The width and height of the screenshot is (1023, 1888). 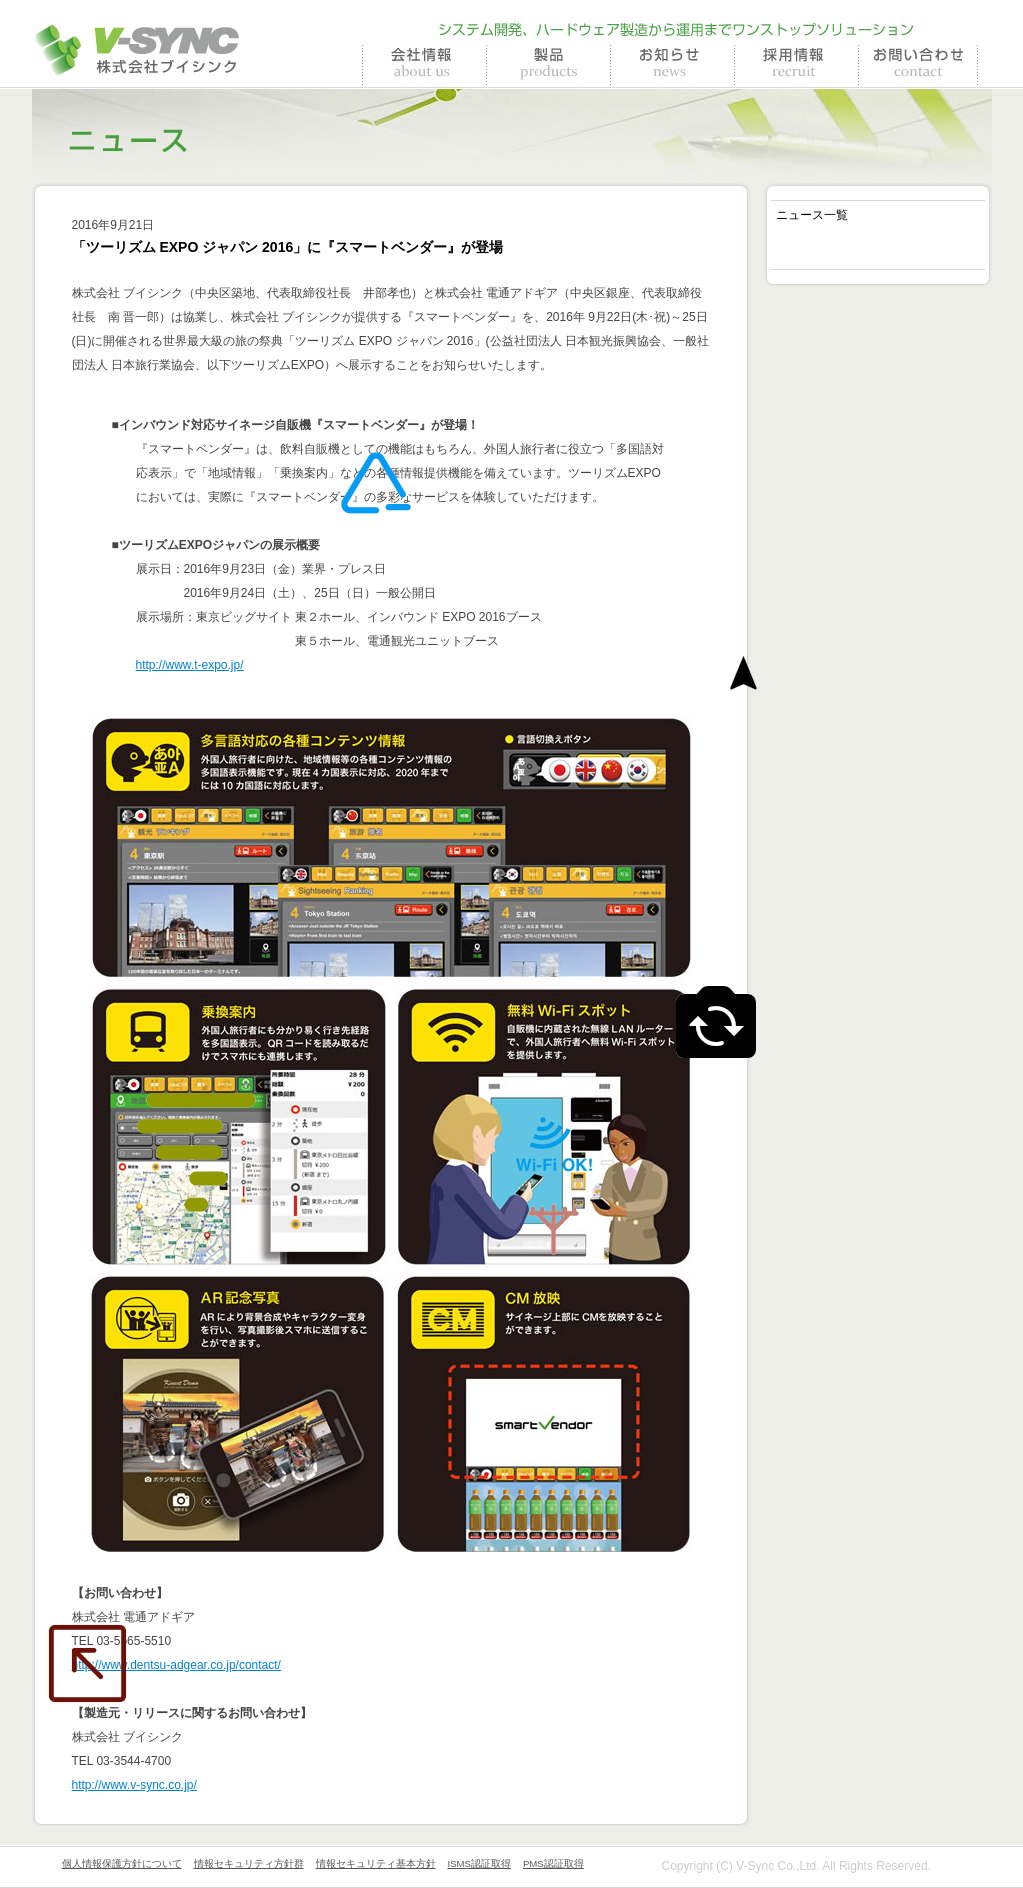 What do you see at coordinates (376, 485) in the screenshot?
I see `decrease priority or warning level` at bounding box center [376, 485].